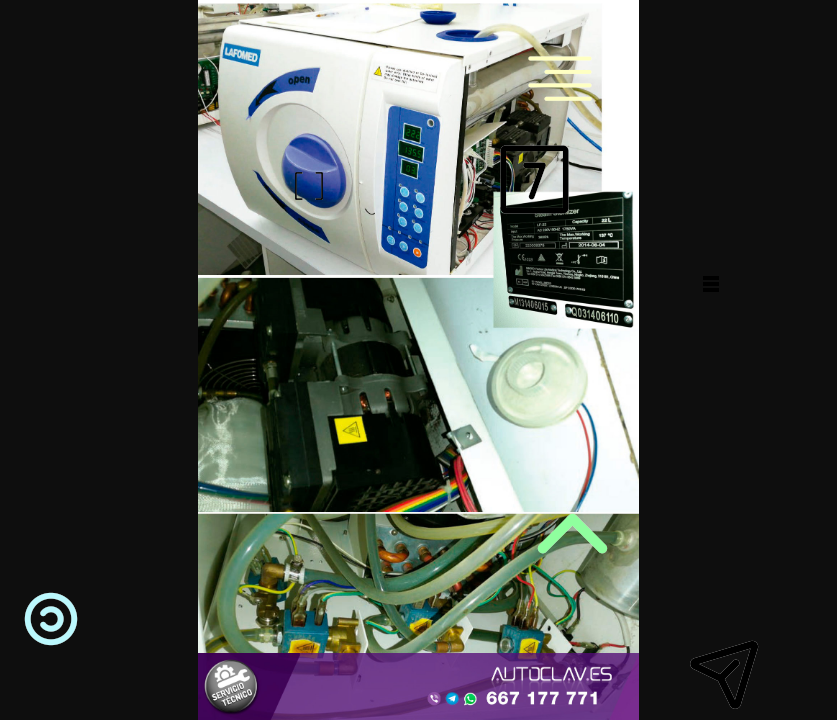 This screenshot has width=837, height=720. What do you see at coordinates (560, 80) in the screenshot?
I see `align text to the right` at bounding box center [560, 80].